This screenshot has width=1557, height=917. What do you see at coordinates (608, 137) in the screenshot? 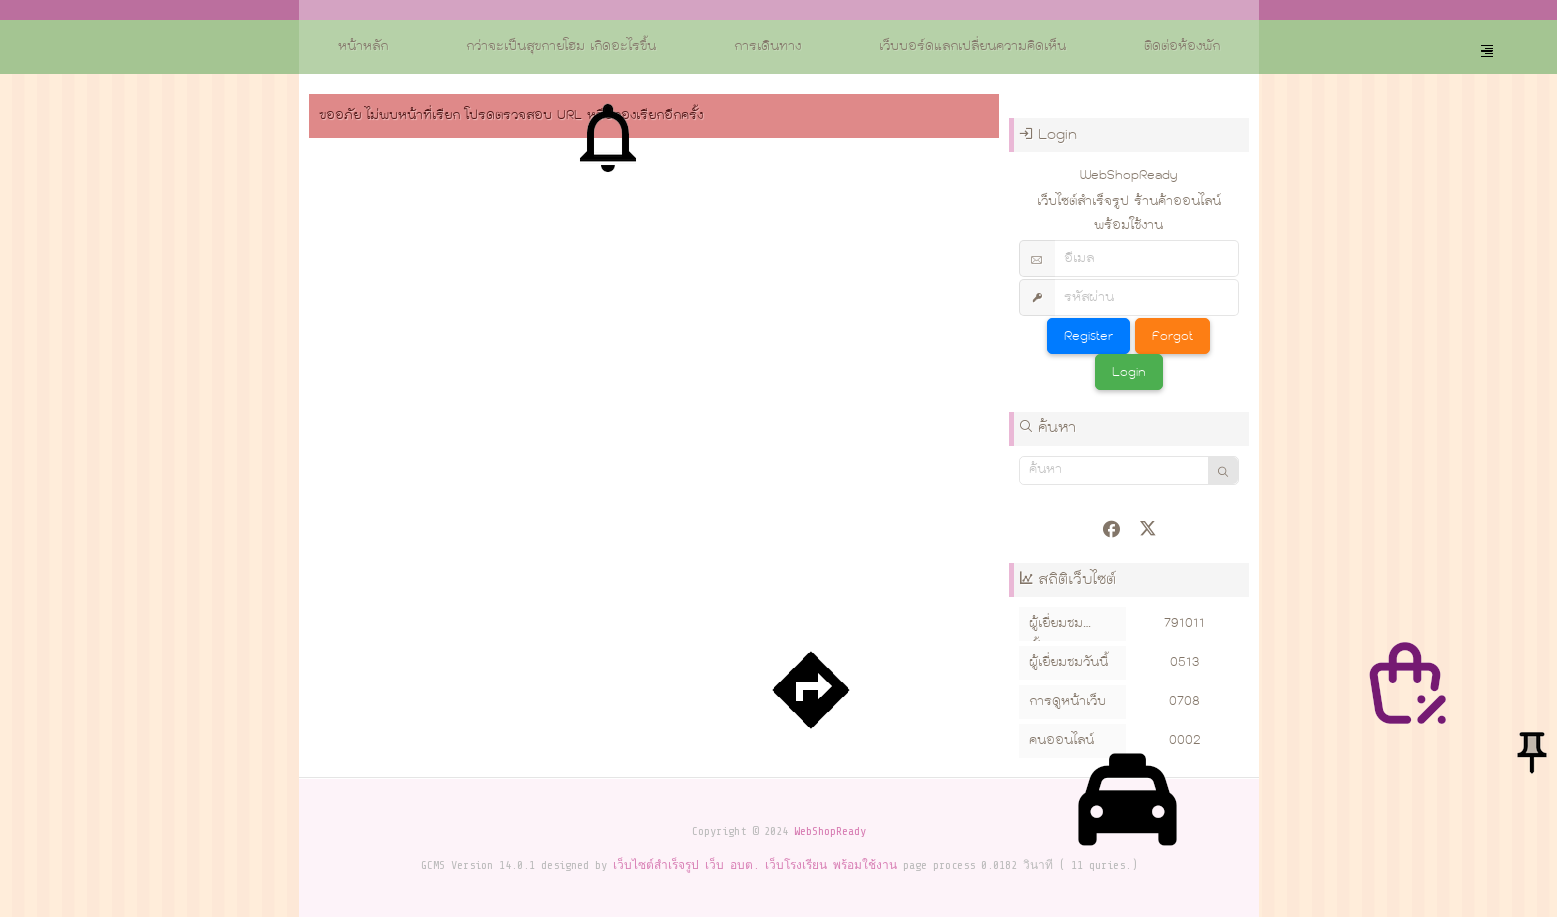
I see `view your notifications` at bounding box center [608, 137].